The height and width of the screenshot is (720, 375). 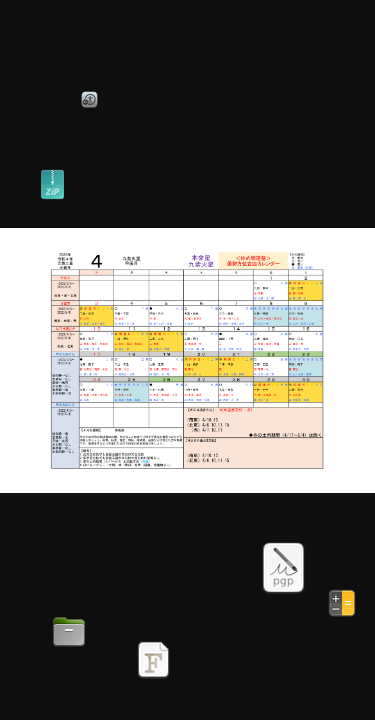 What do you see at coordinates (153, 659) in the screenshot?
I see `a fortran source code file` at bounding box center [153, 659].